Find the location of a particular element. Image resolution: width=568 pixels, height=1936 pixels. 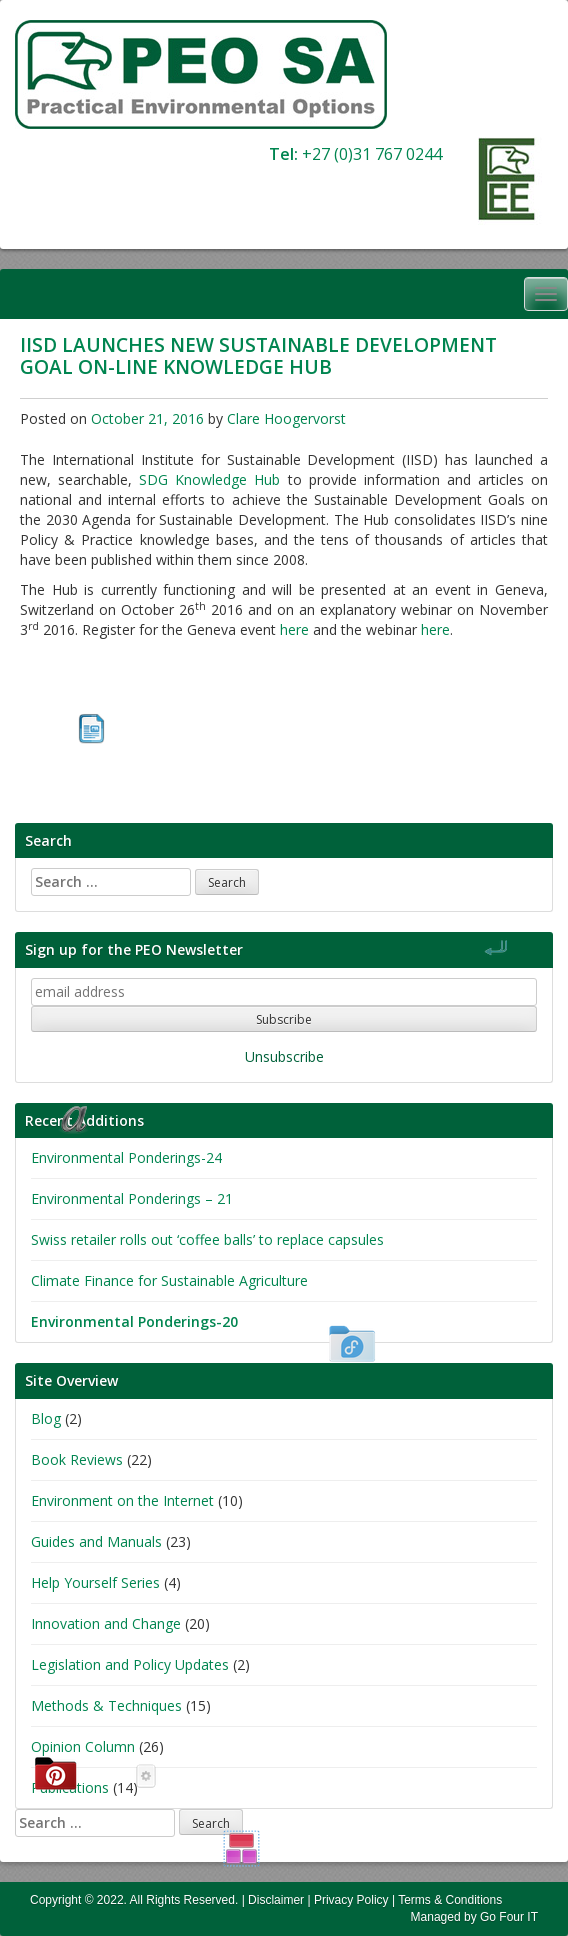

a desktop application shortcut file is located at coordinates (146, 1776).